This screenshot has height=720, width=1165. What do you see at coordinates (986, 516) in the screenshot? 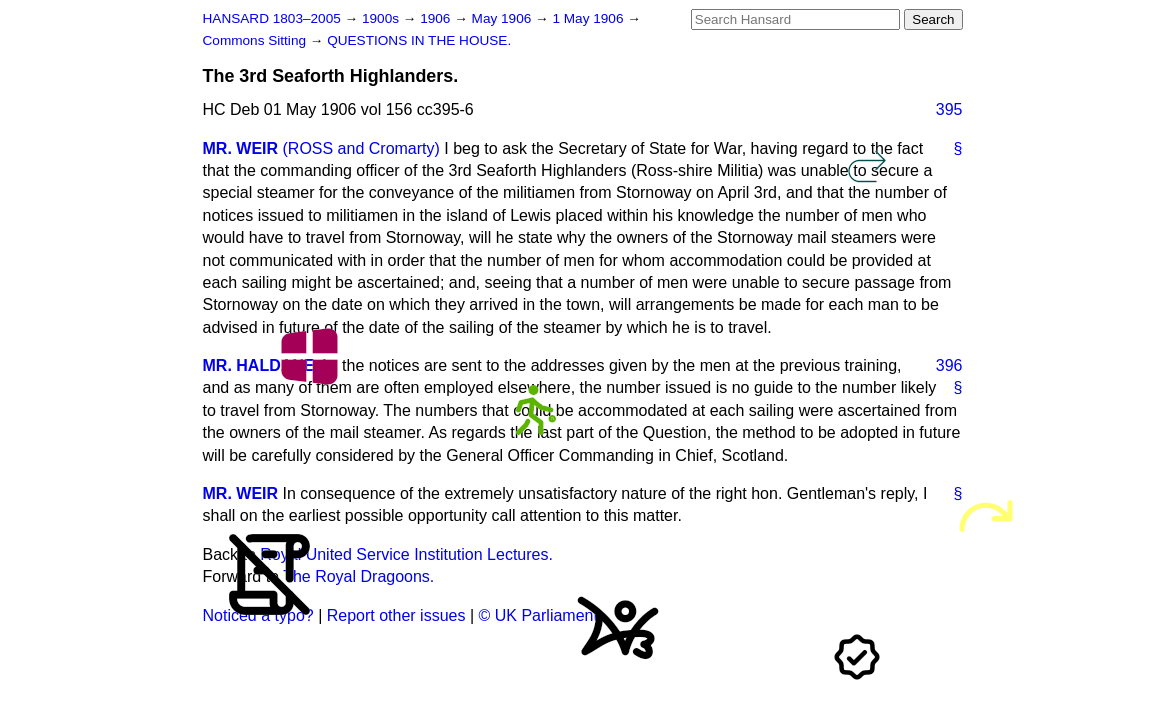
I see `redo the last undone action` at bounding box center [986, 516].